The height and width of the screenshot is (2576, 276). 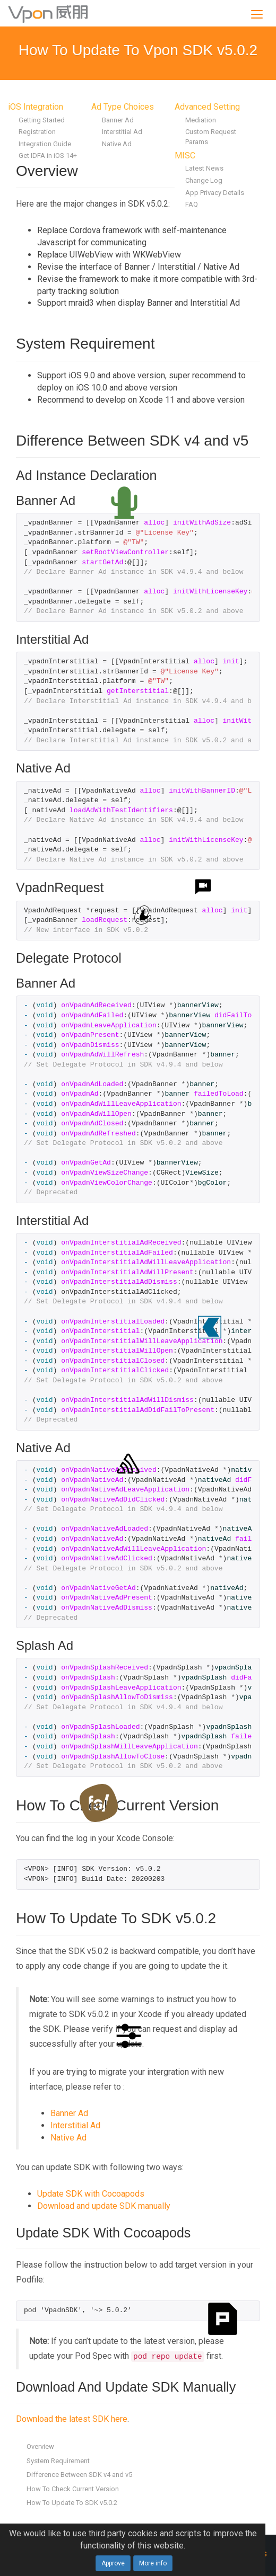 What do you see at coordinates (203, 886) in the screenshot?
I see `start a video chat` at bounding box center [203, 886].